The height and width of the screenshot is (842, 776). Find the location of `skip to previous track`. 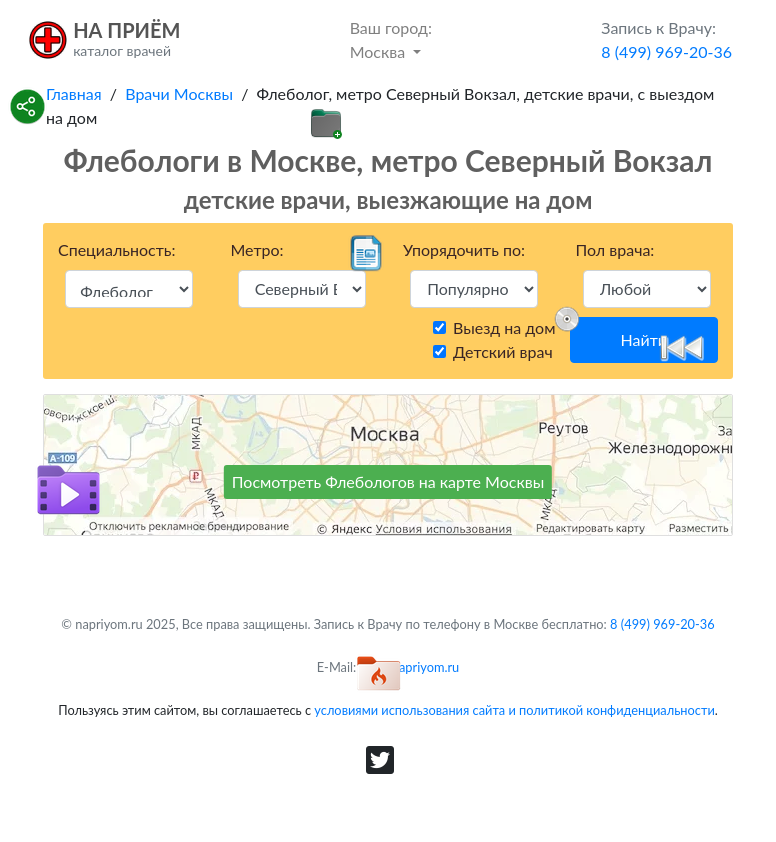

skip to previous track is located at coordinates (681, 347).